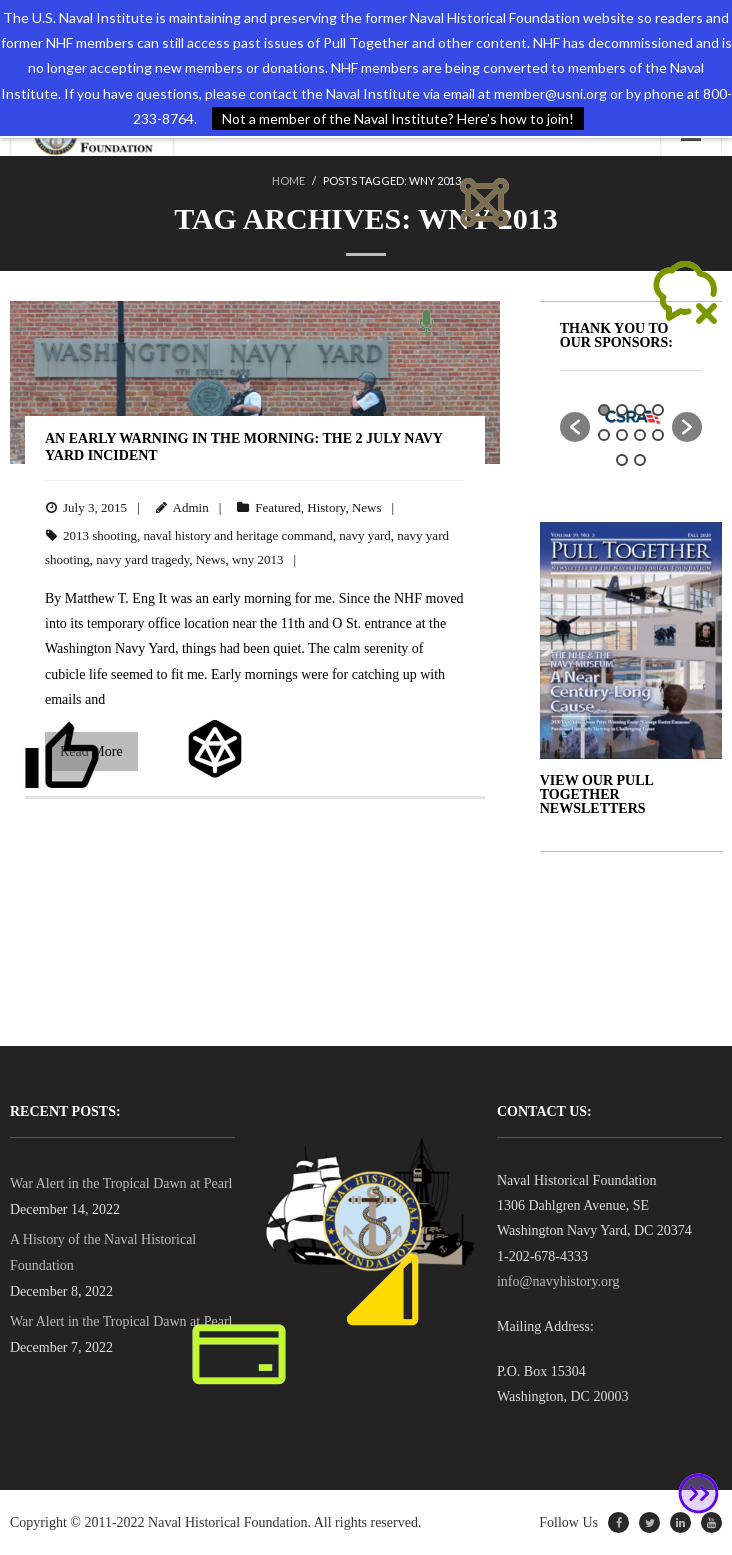  I want to click on like or upvote content, so click(62, 758).